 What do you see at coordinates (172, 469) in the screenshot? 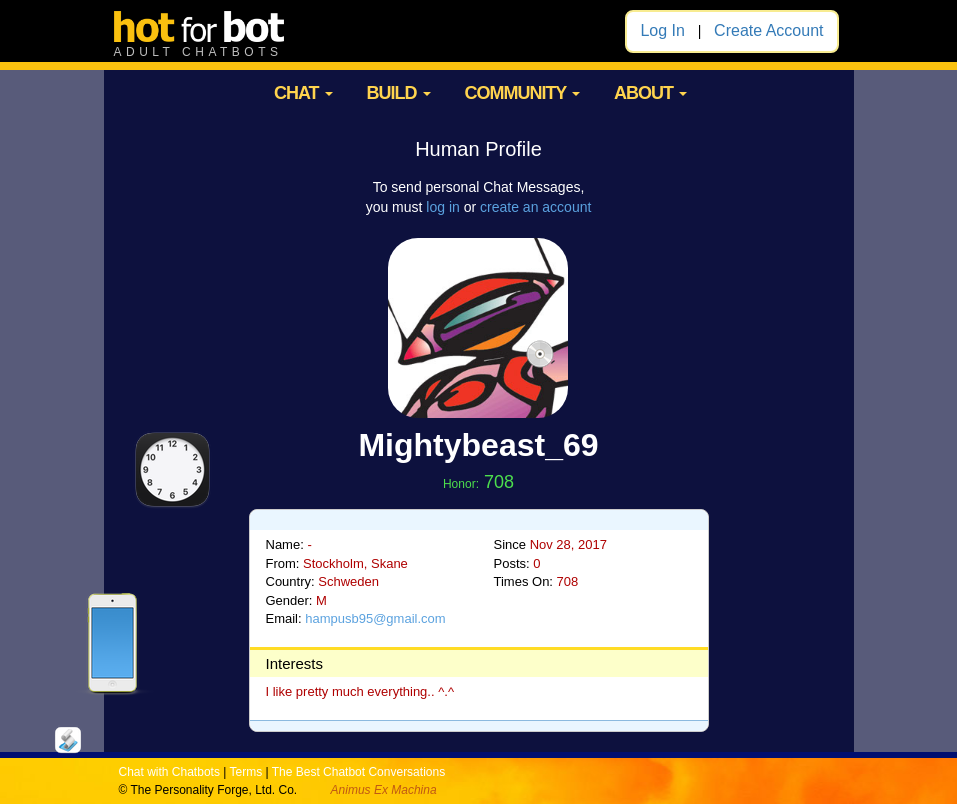
I see `open the clock app` at bounding box center [172, 469].